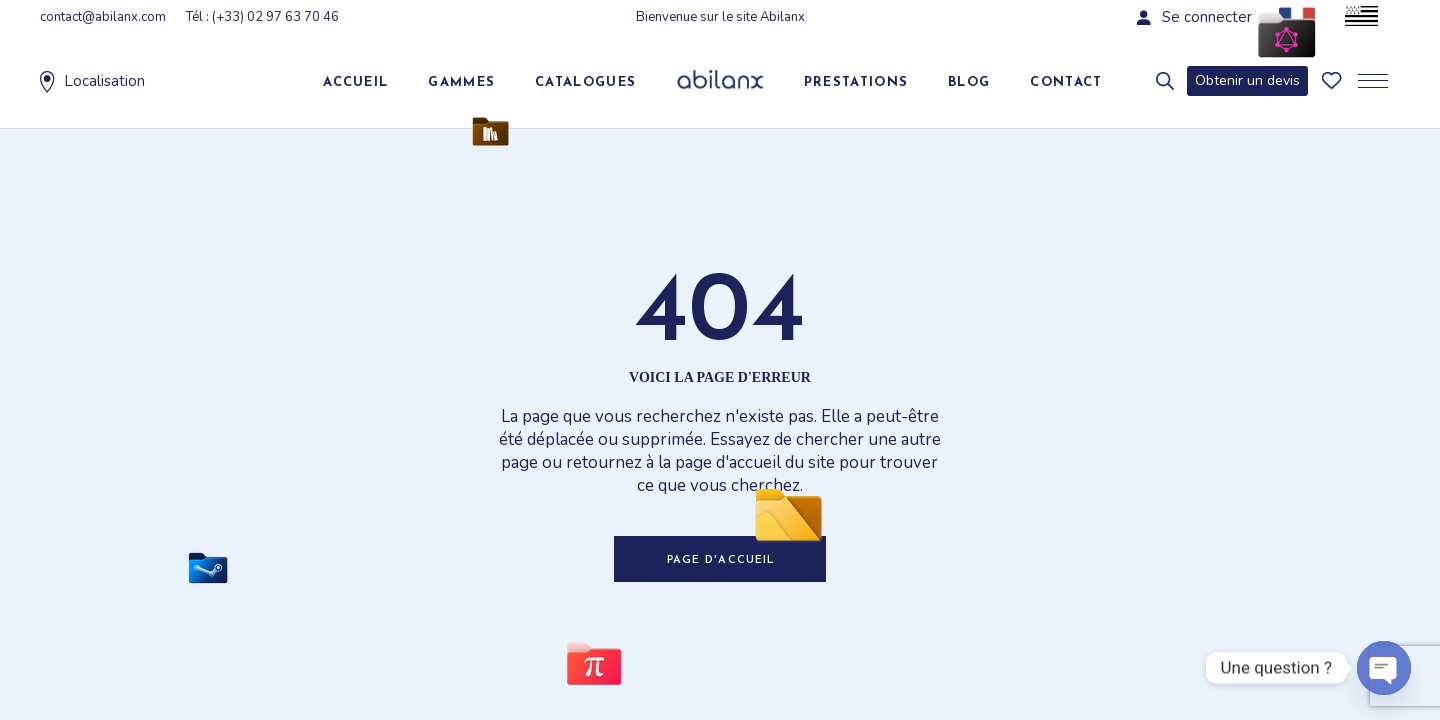 The height and width of the screenshot is (720, 1440). Describe the element at coordinates (594, 665) in the screenshot. I see `open mathematics folder` at that location.